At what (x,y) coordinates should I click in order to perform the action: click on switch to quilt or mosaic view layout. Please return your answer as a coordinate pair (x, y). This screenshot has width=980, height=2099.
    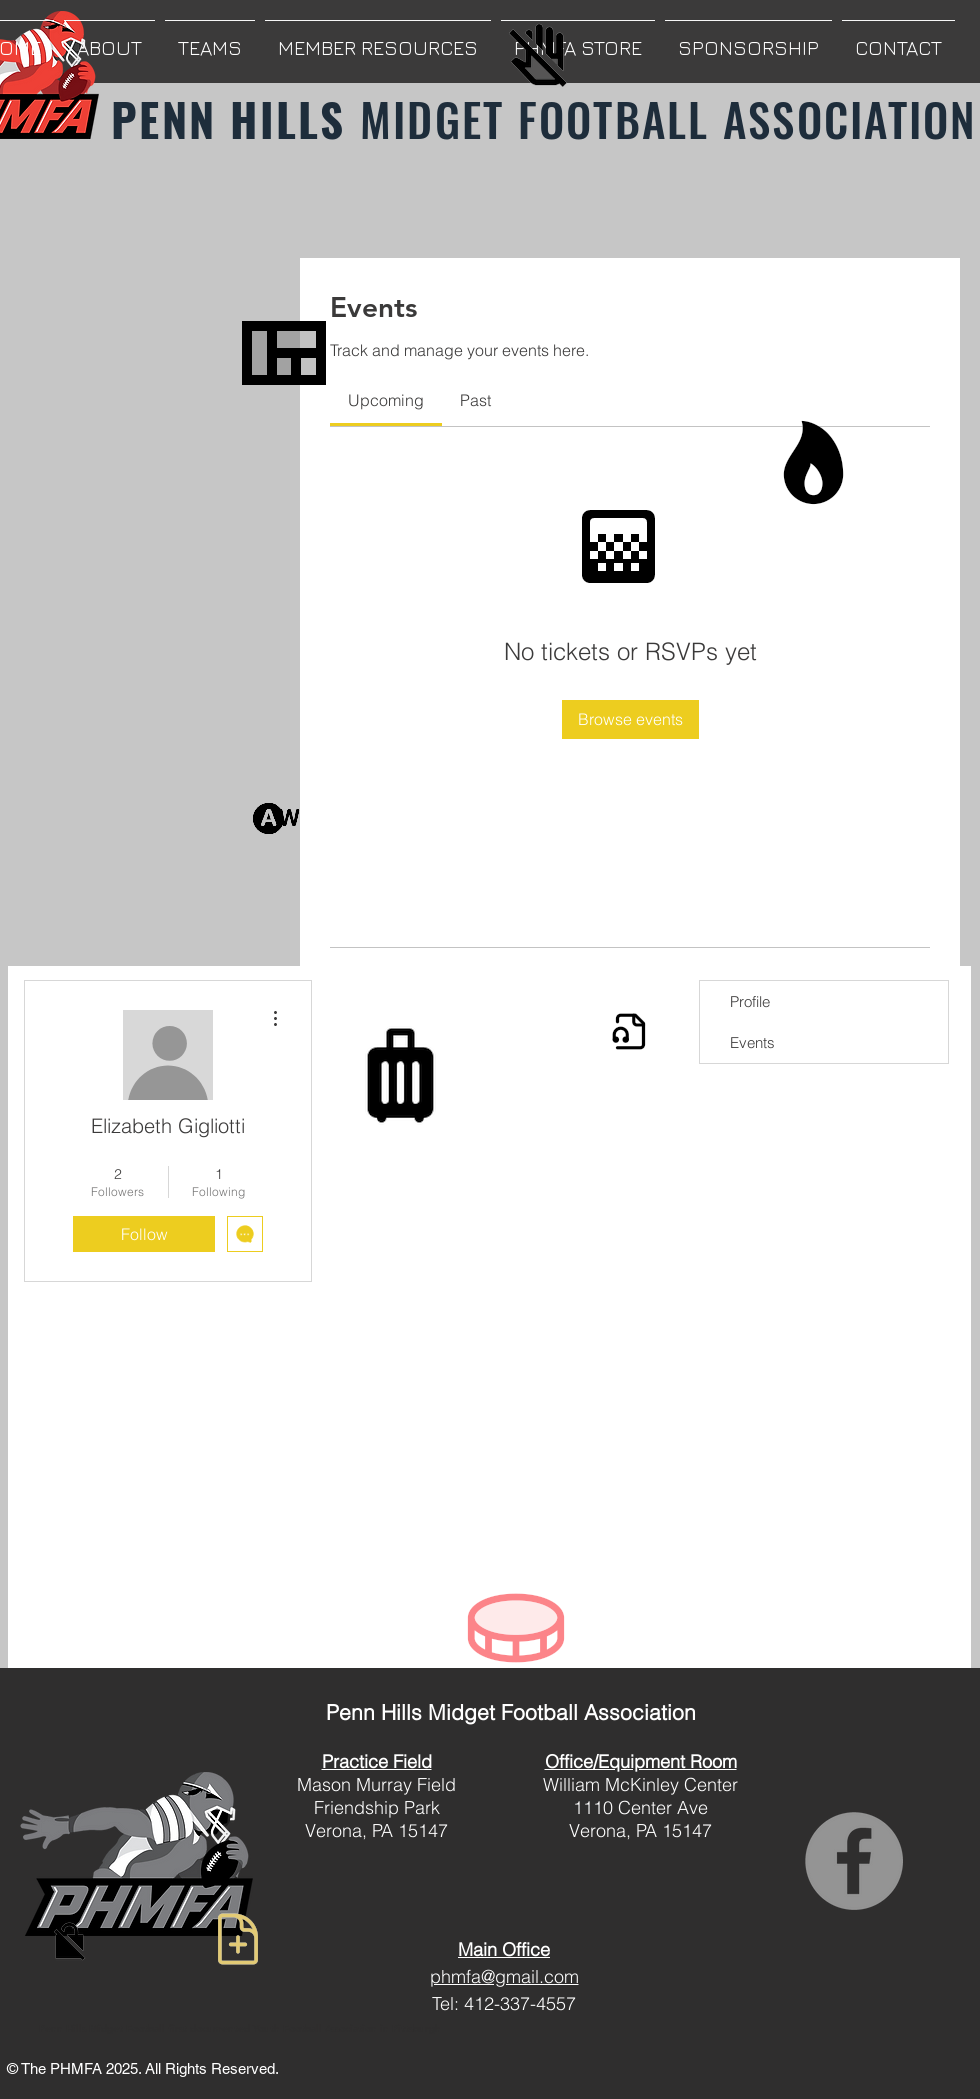
    Looking at the image, I should click on (281, 355).